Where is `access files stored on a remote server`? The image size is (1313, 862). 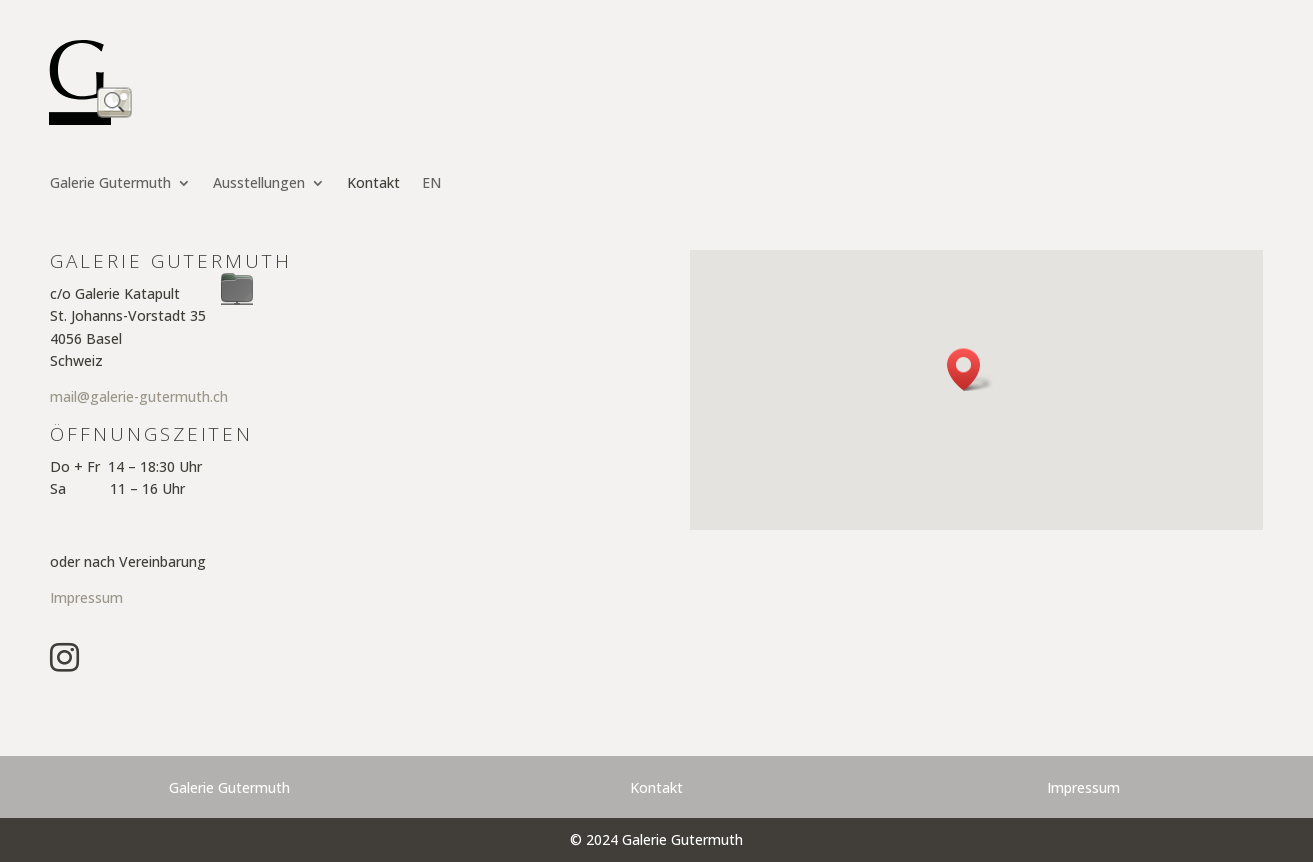 access files stored on a remote server is located at coordinates (237, 289).